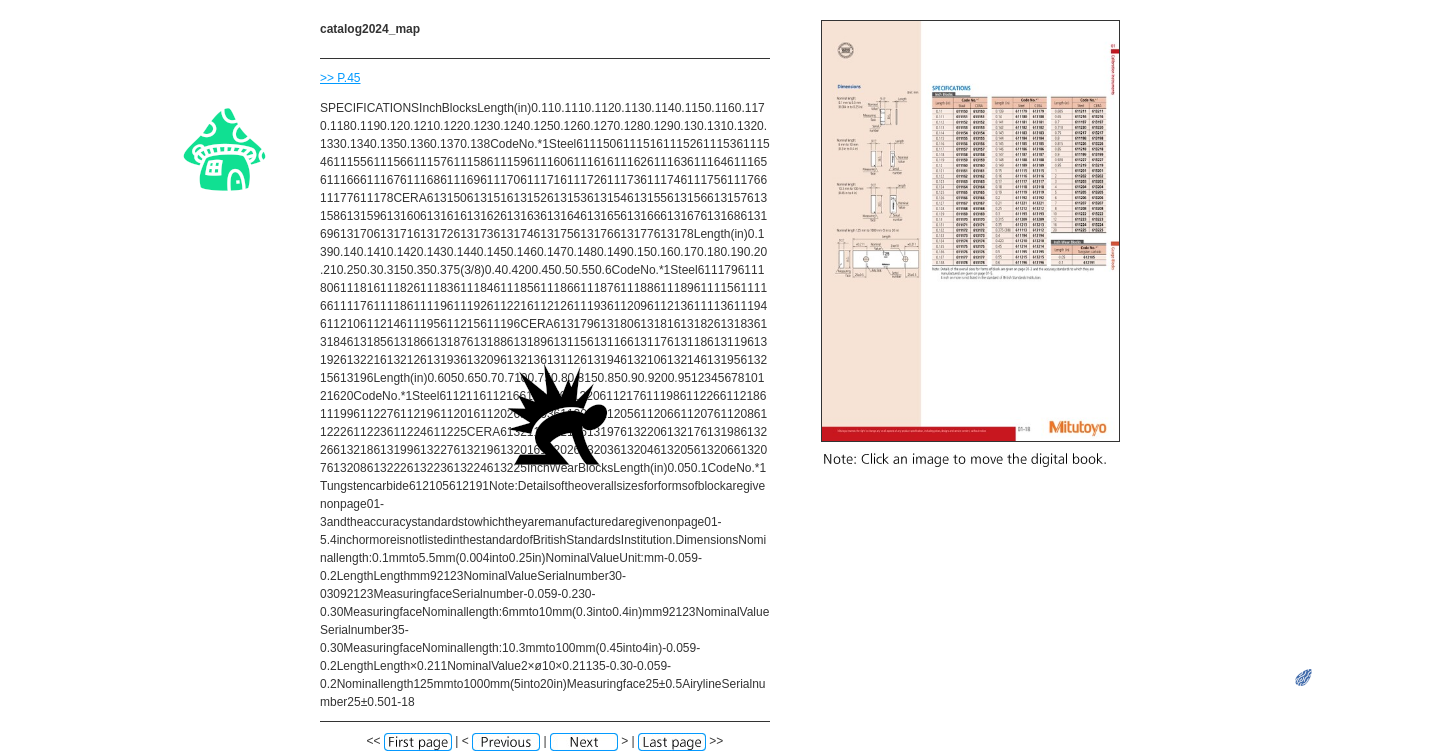 This screenshot has height=751, width=1440. I want to click on access fairy tale or fantasy-themed game content, so click(224, 149).